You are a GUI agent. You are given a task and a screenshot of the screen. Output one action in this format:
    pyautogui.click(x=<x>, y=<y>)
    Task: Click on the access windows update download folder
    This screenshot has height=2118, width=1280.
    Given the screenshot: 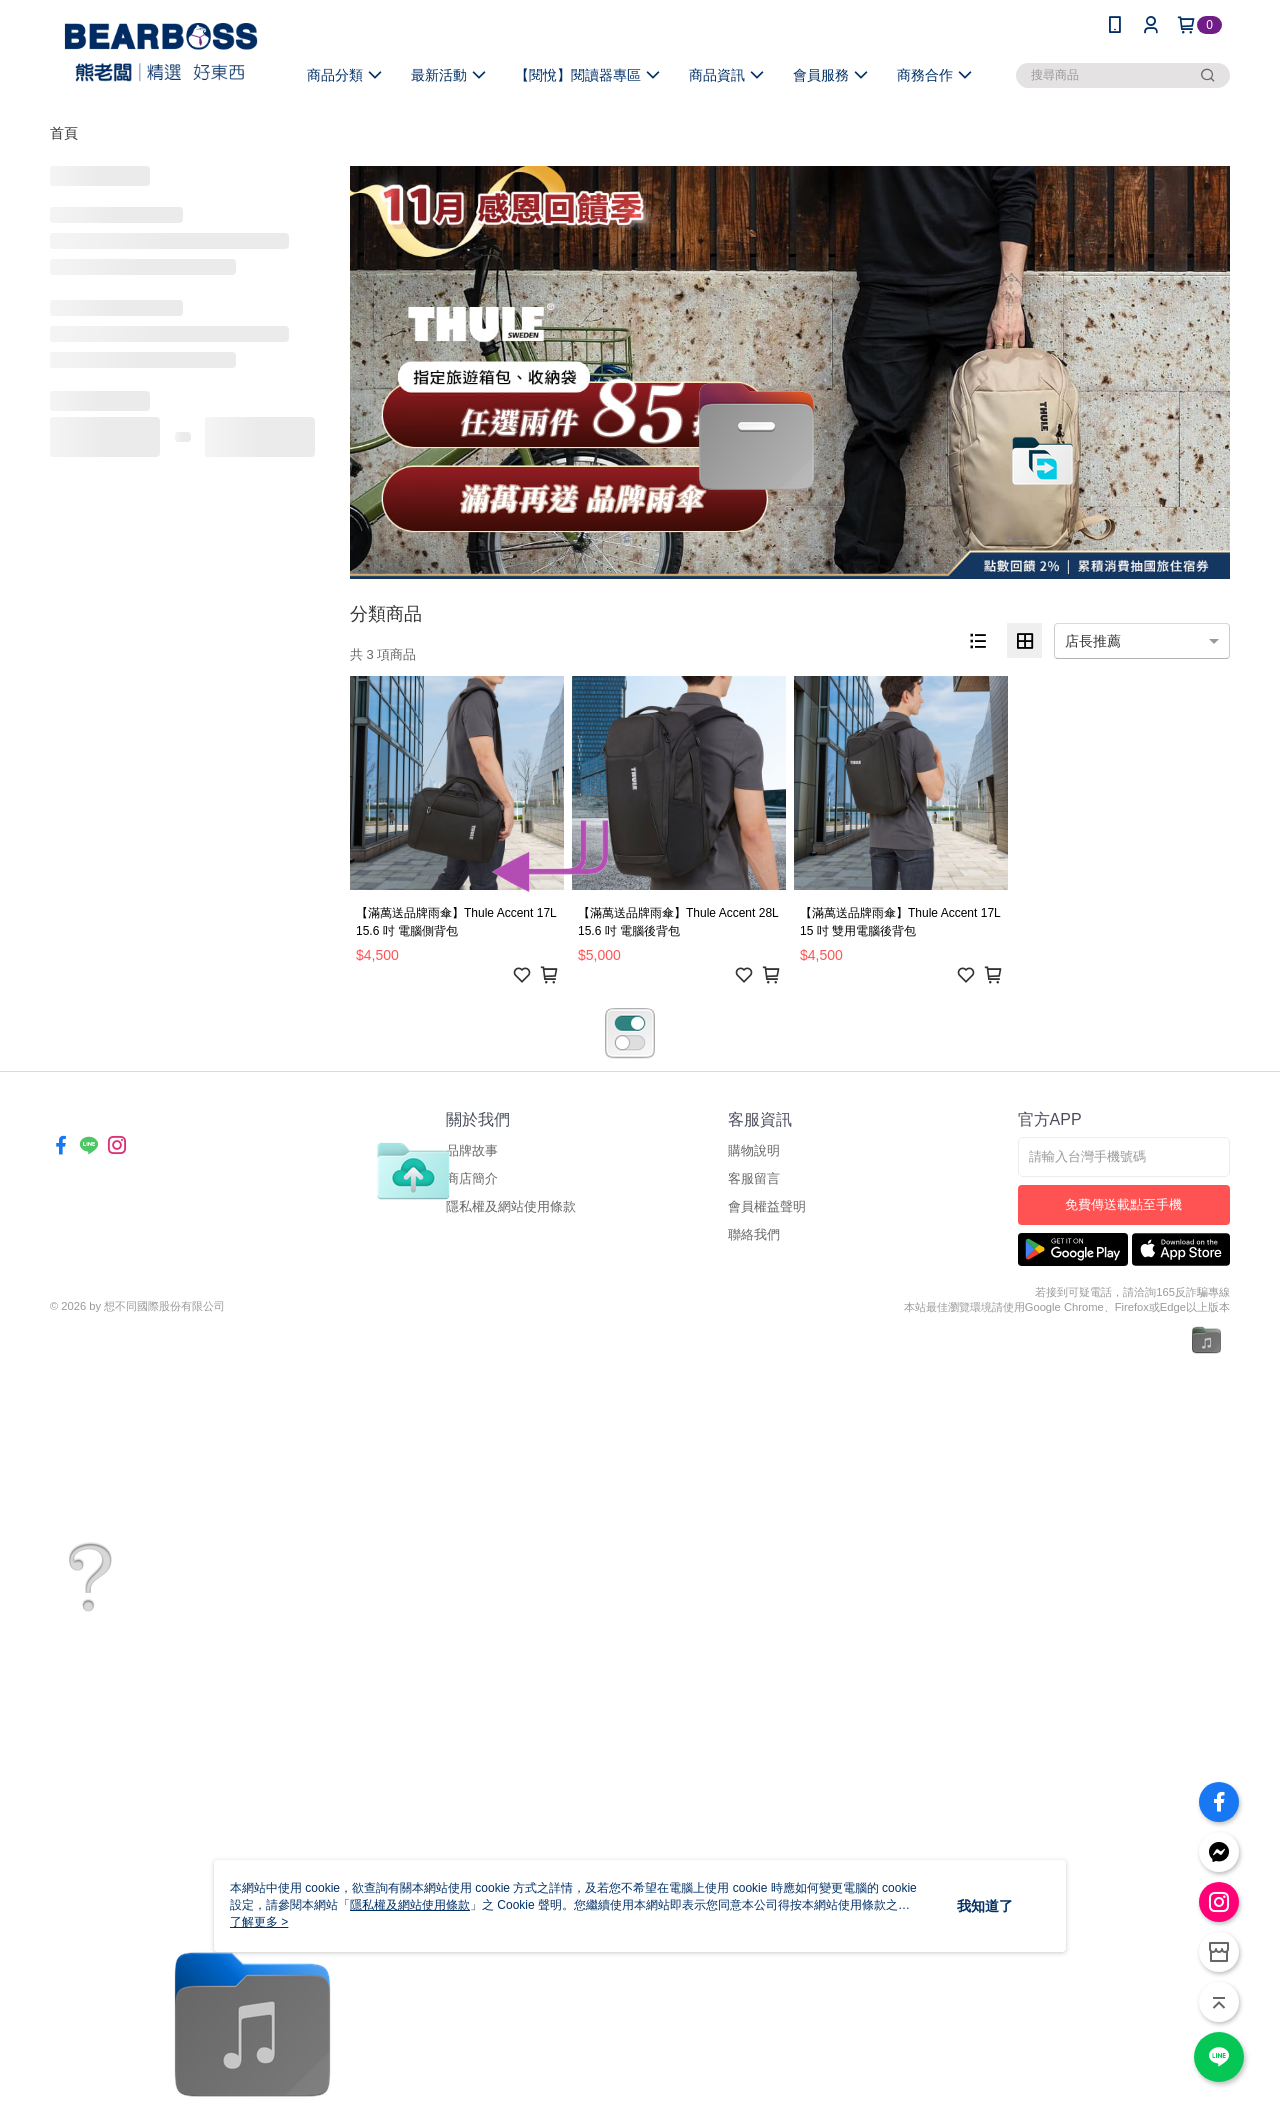 What is the action you would take?
    pyautogui.click(x=413, y=1173)
    